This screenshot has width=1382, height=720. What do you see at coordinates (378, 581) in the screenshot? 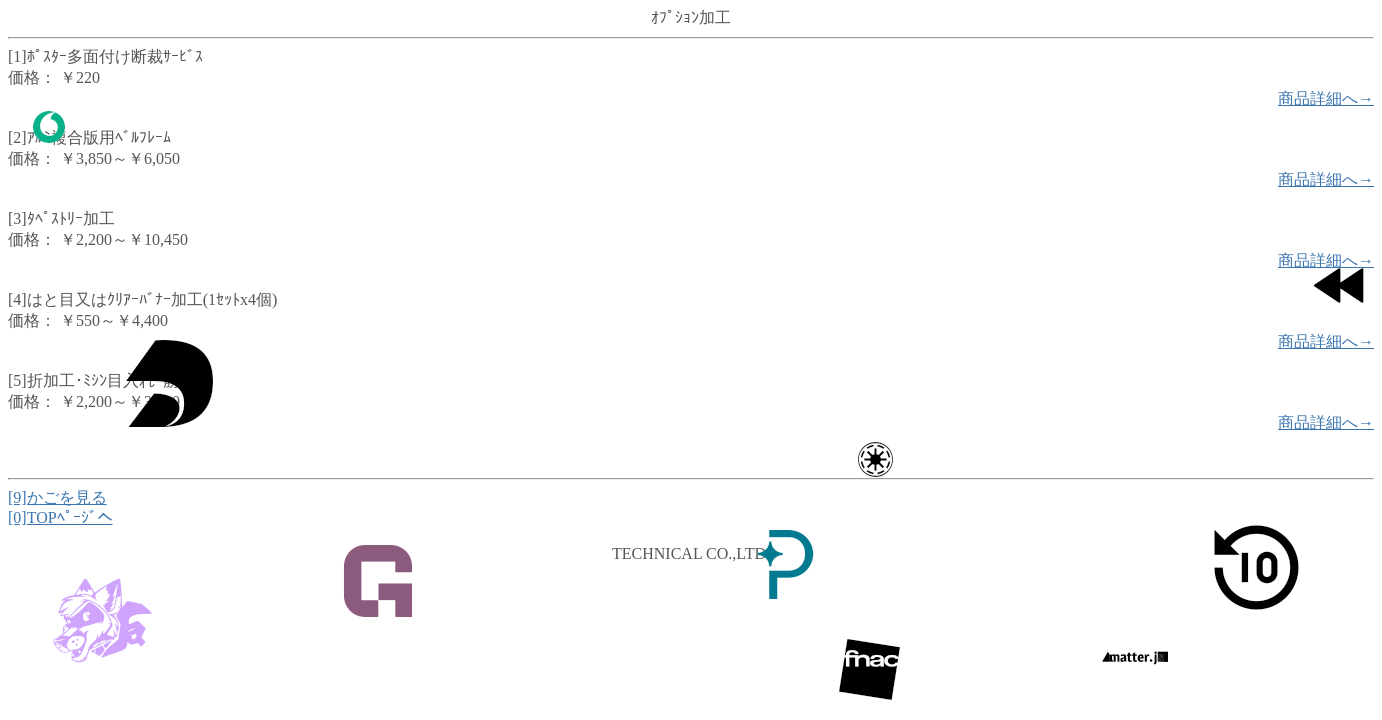
I see `Grid.ai company logo` at bounding box center [378, 581].